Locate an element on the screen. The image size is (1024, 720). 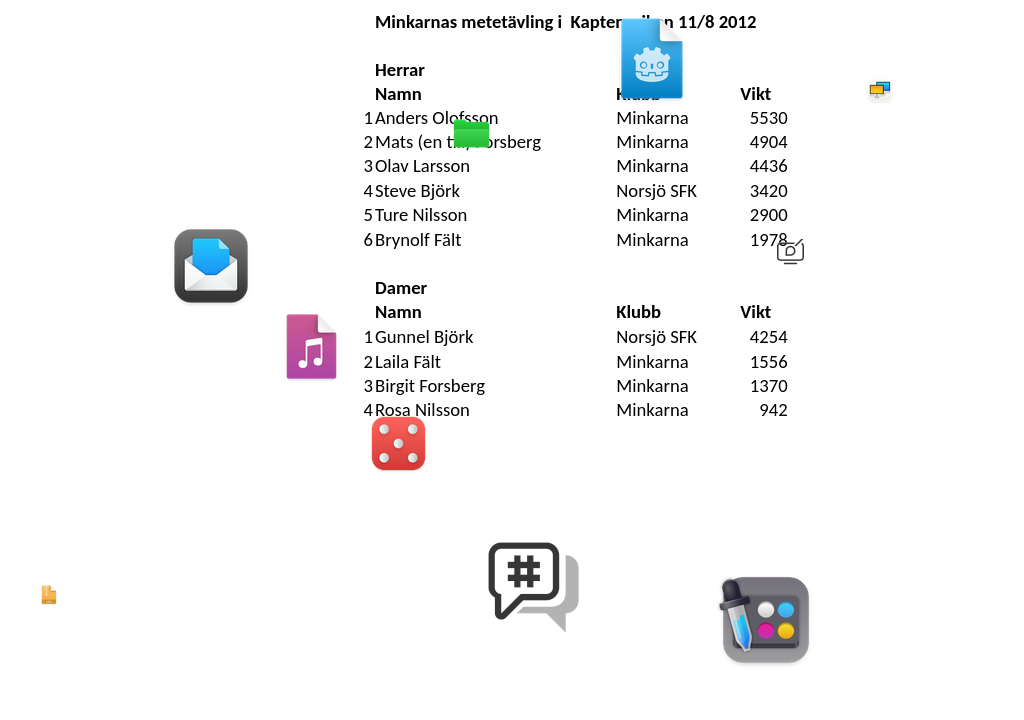
audio file type indicator is located at coordinates (311, 346).